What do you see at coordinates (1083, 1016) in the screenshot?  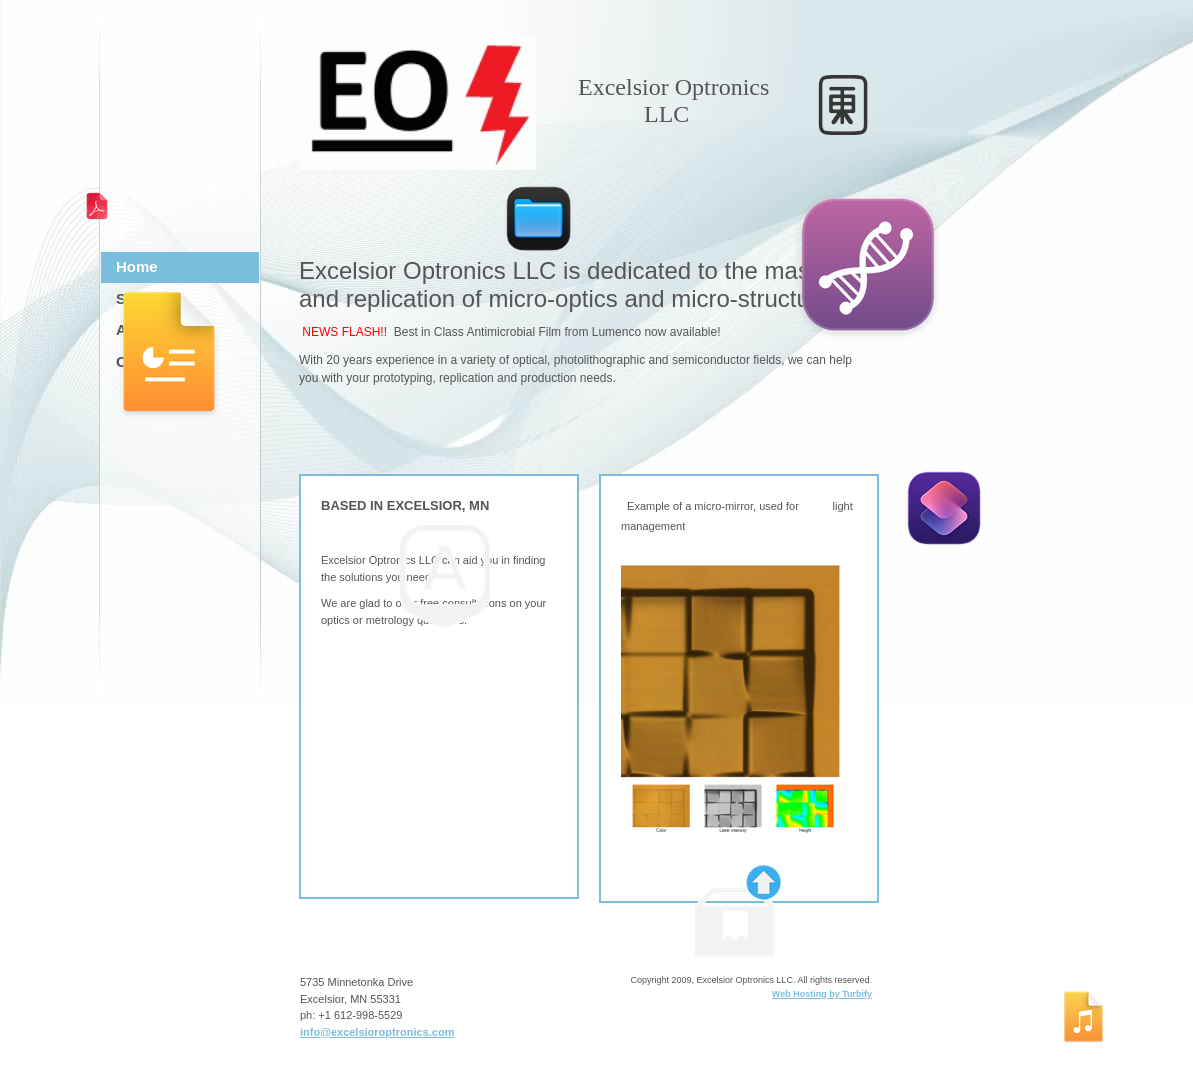 I see `an ogg audio file` at bounding box center [1083, 1016].